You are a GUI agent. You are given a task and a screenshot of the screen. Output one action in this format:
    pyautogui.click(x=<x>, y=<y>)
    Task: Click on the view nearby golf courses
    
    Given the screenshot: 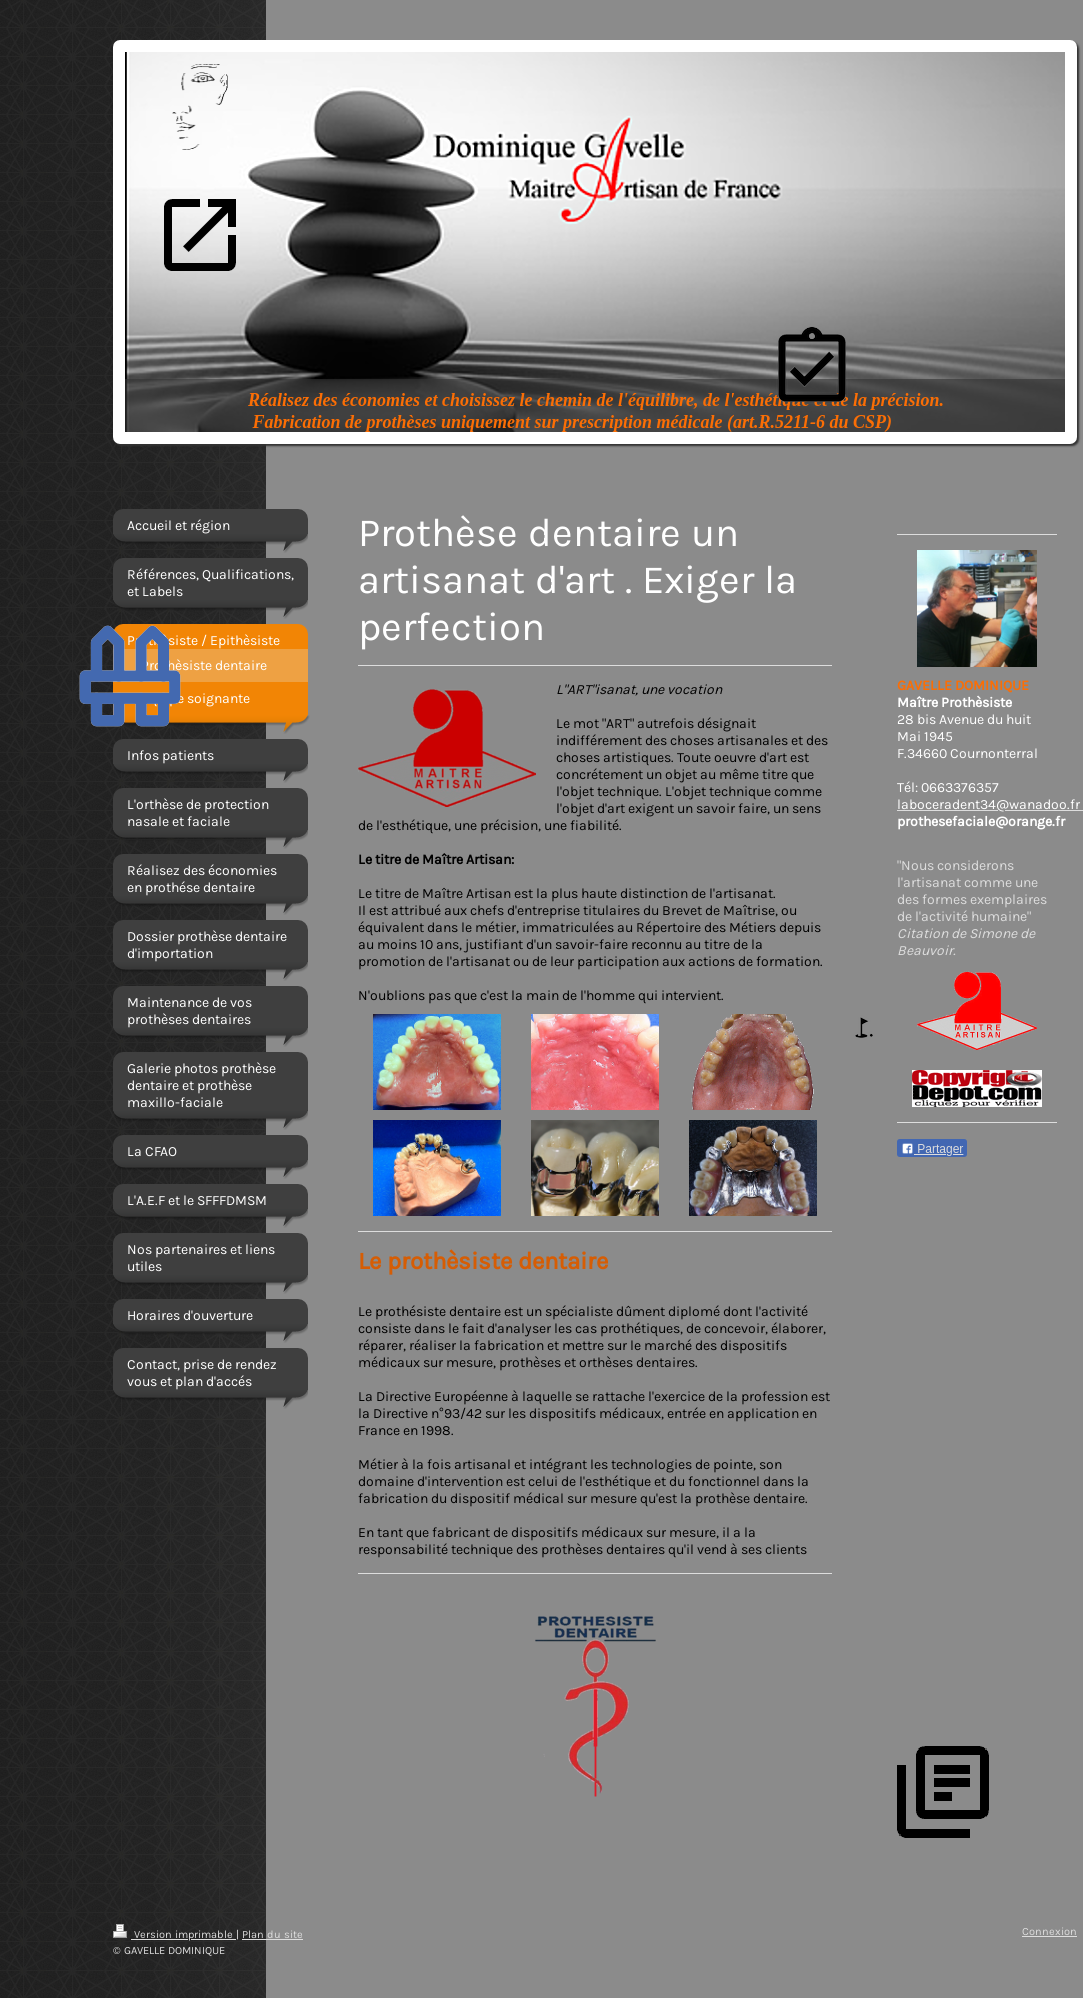 What is the action you would take?
    pyautogui.click(x=863, y=1027)
    